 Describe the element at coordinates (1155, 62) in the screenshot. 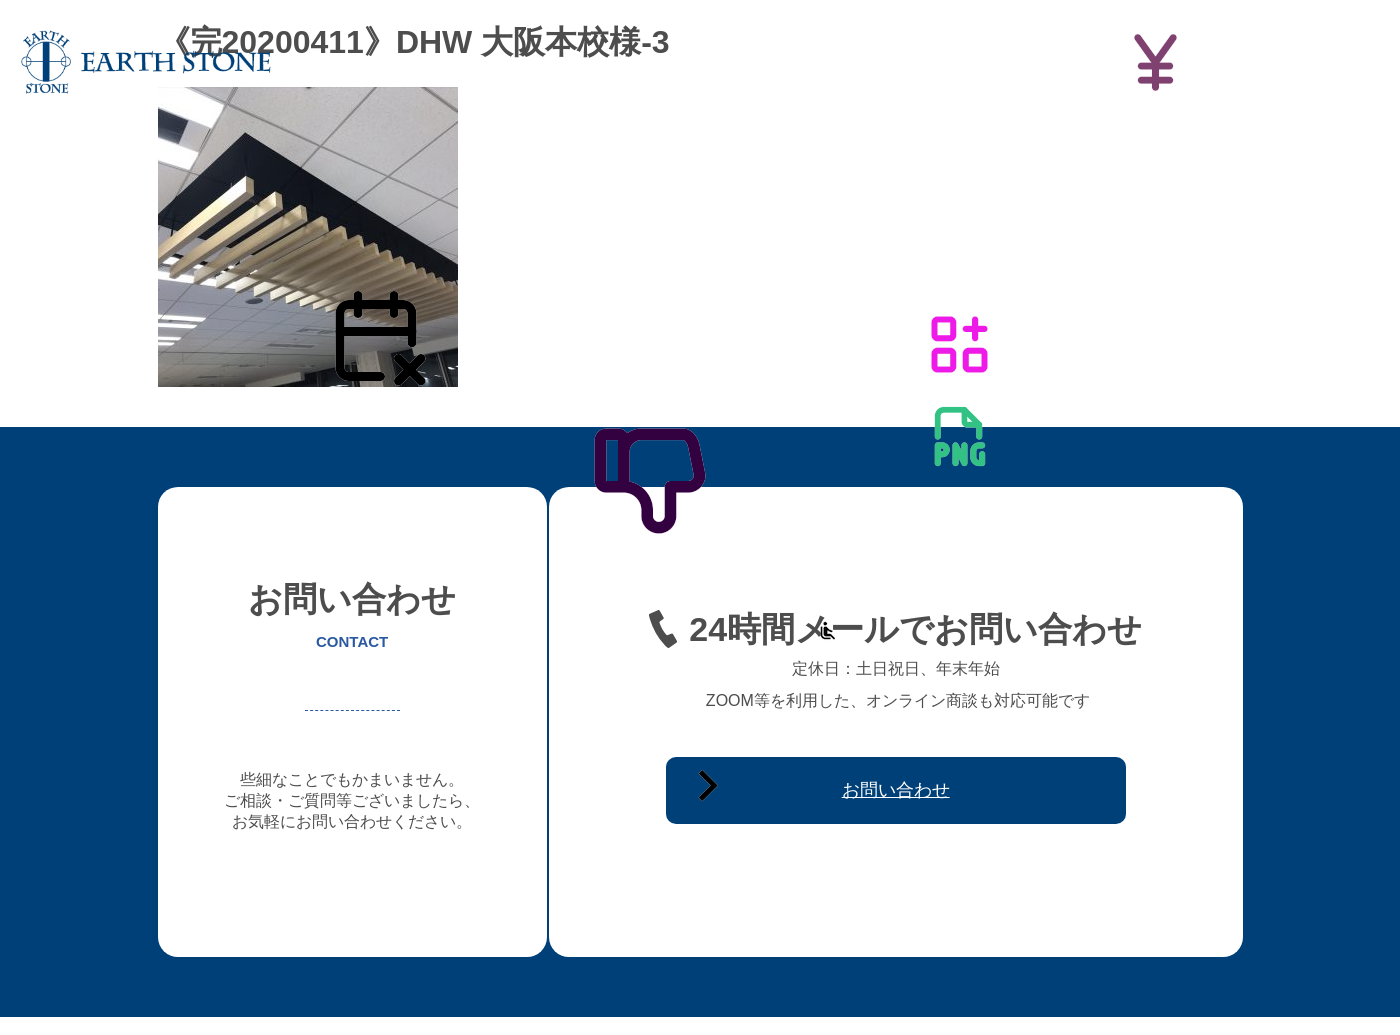

I see `select Japanese yen as currency` at that location.